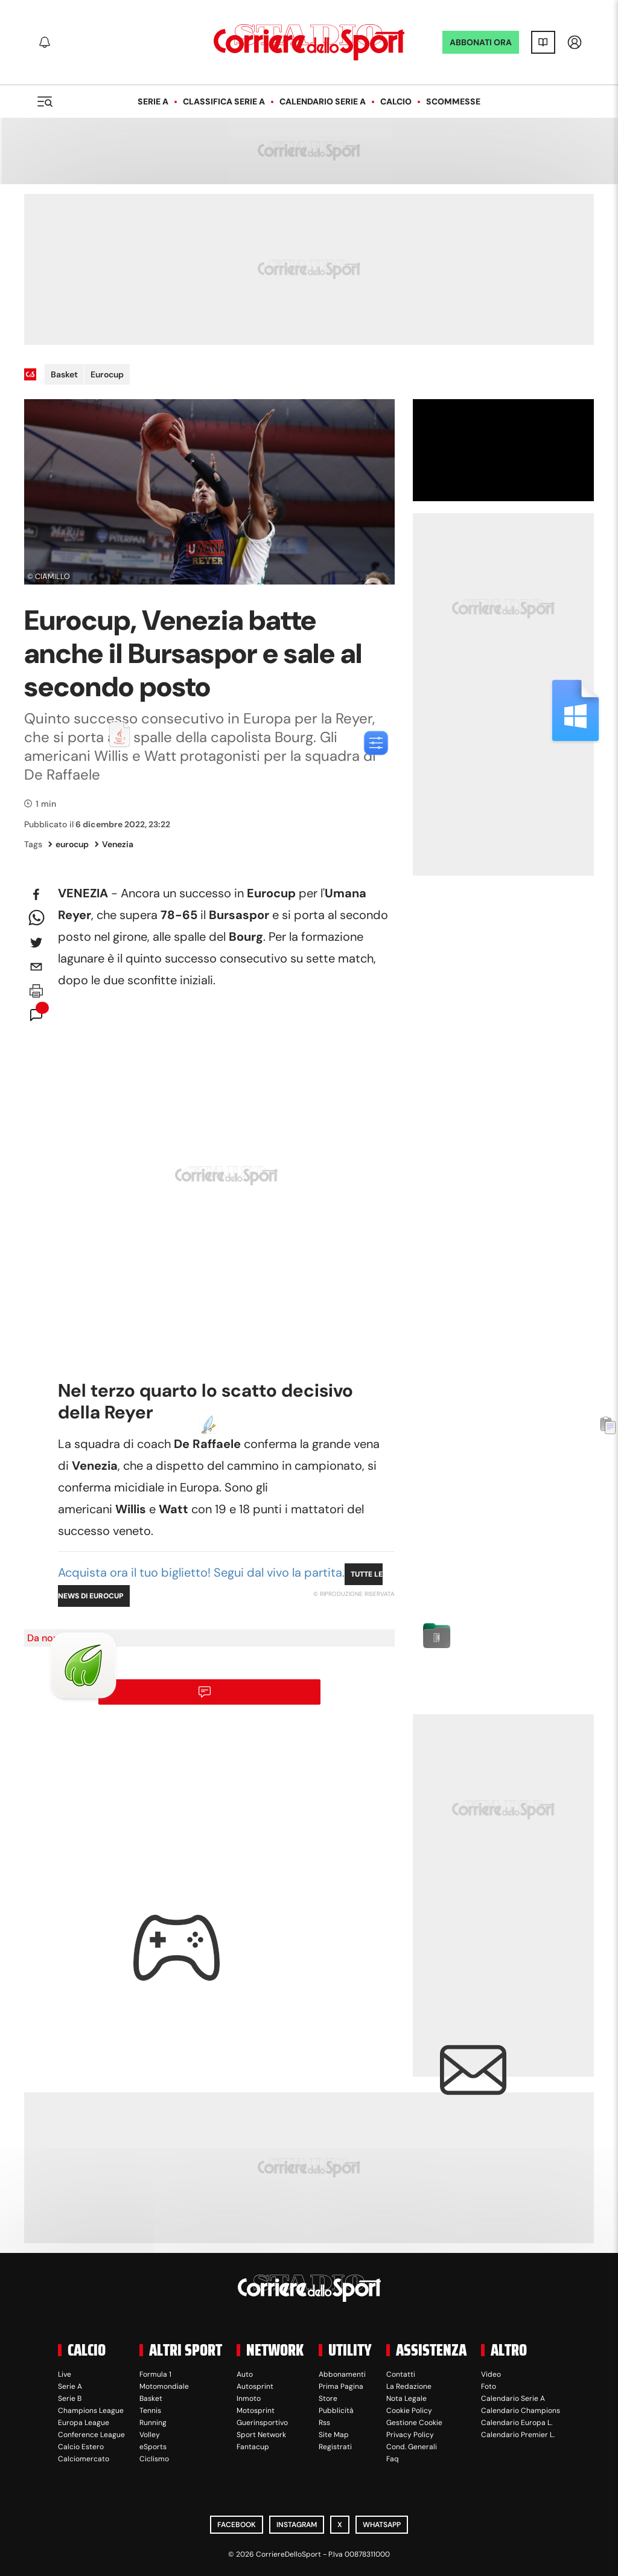 The width and height of the screenshot is (618, 2576). I want to click on access games and gaming applications, so click(176, 1947).